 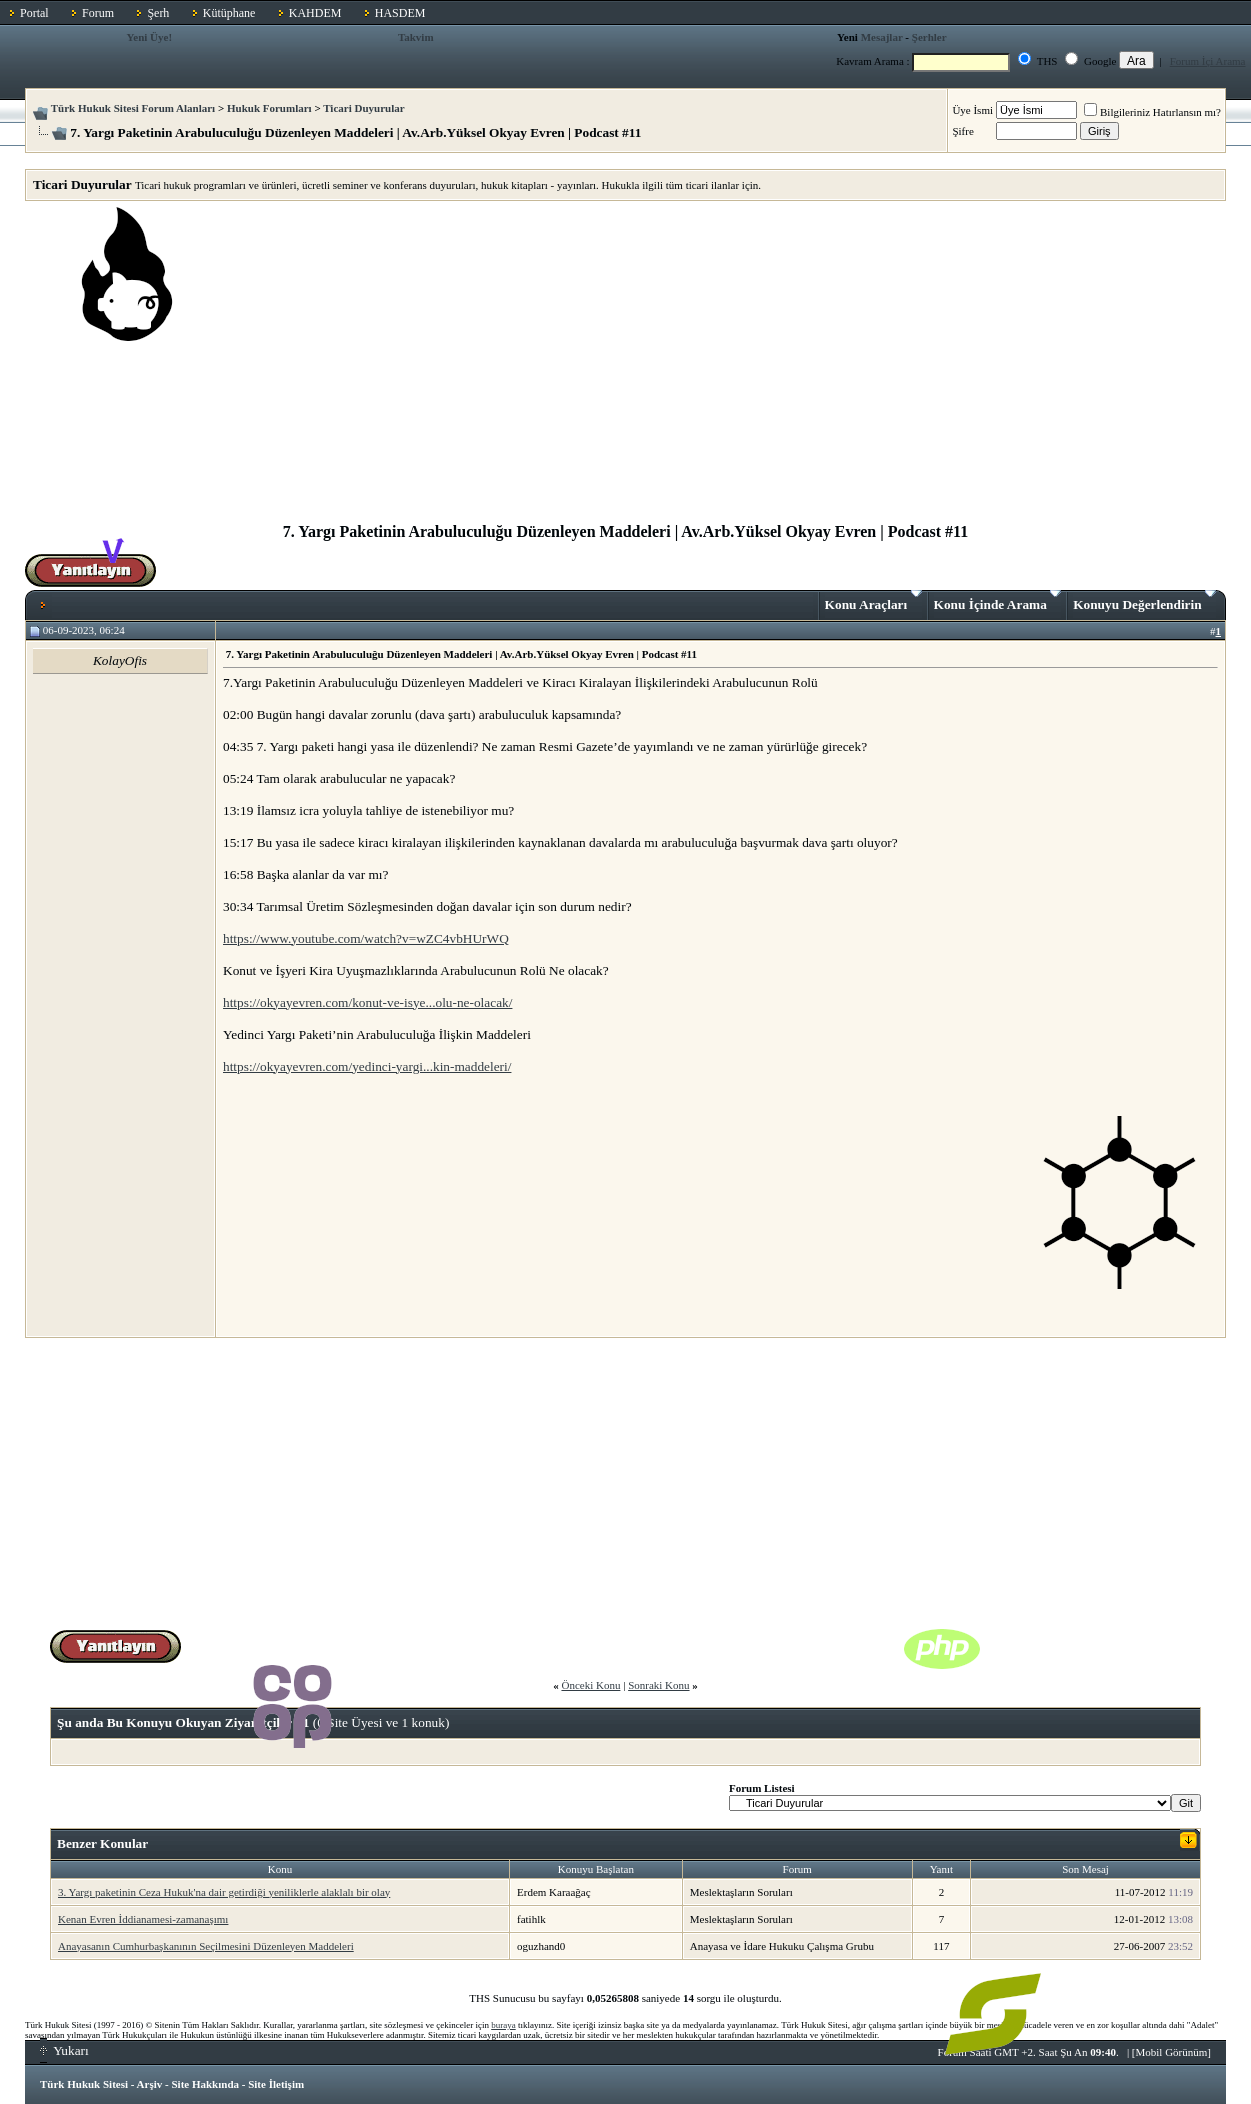 What do you see at coordinates (942, 1649) in the screenshot?
I see `php programming language logo` at bounding box center [942, 1649].